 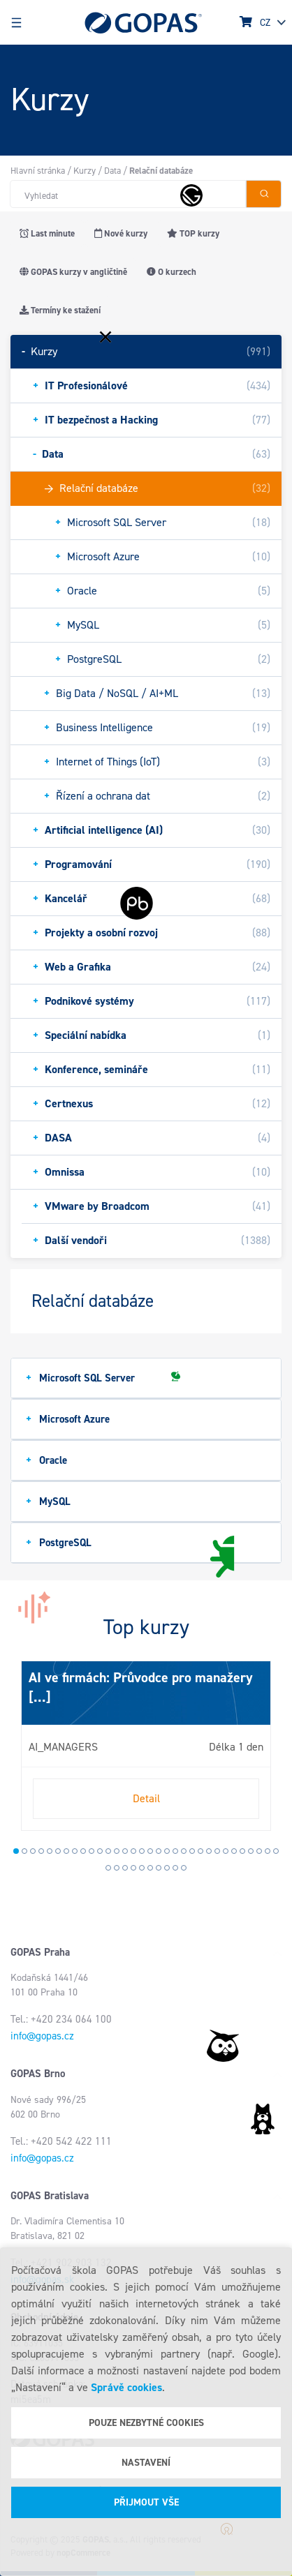 I want to click on open source initiative logo, so click(x=226, y=2529).